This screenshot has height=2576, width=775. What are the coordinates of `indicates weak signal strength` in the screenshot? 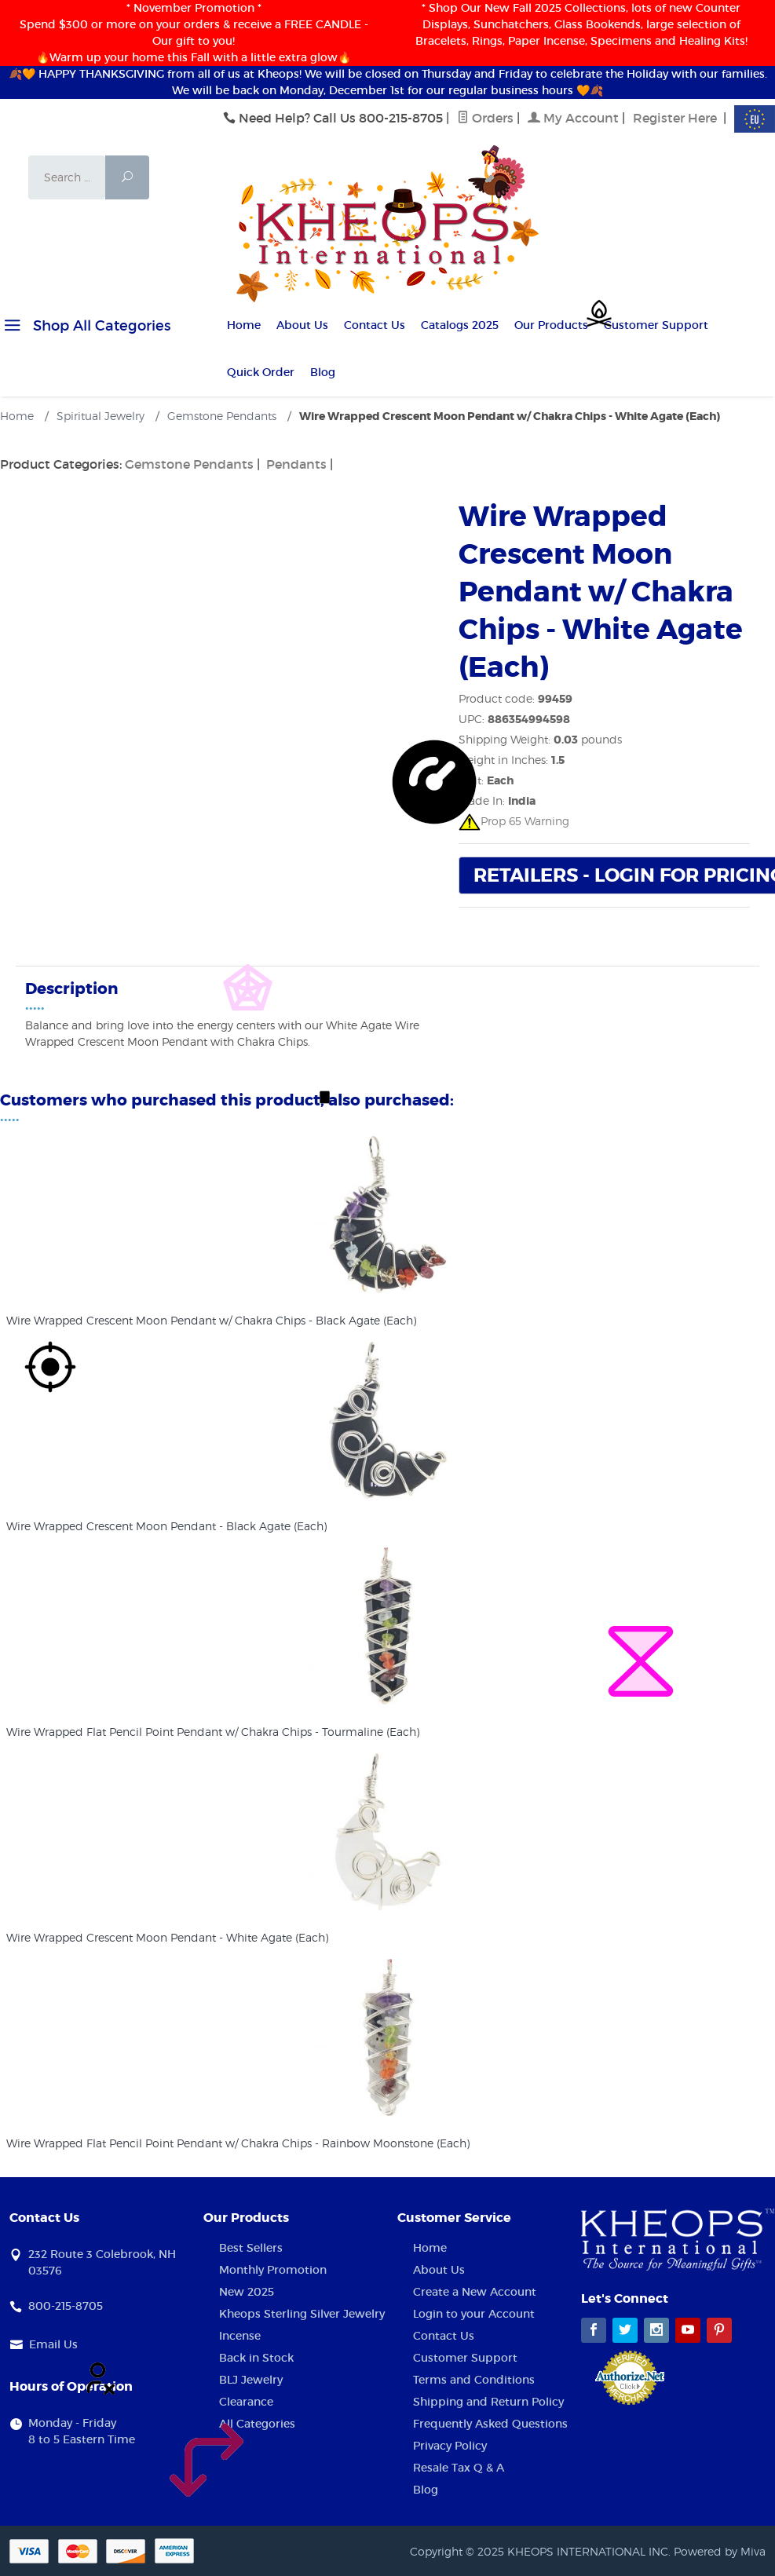 It's located at (377, 1480).